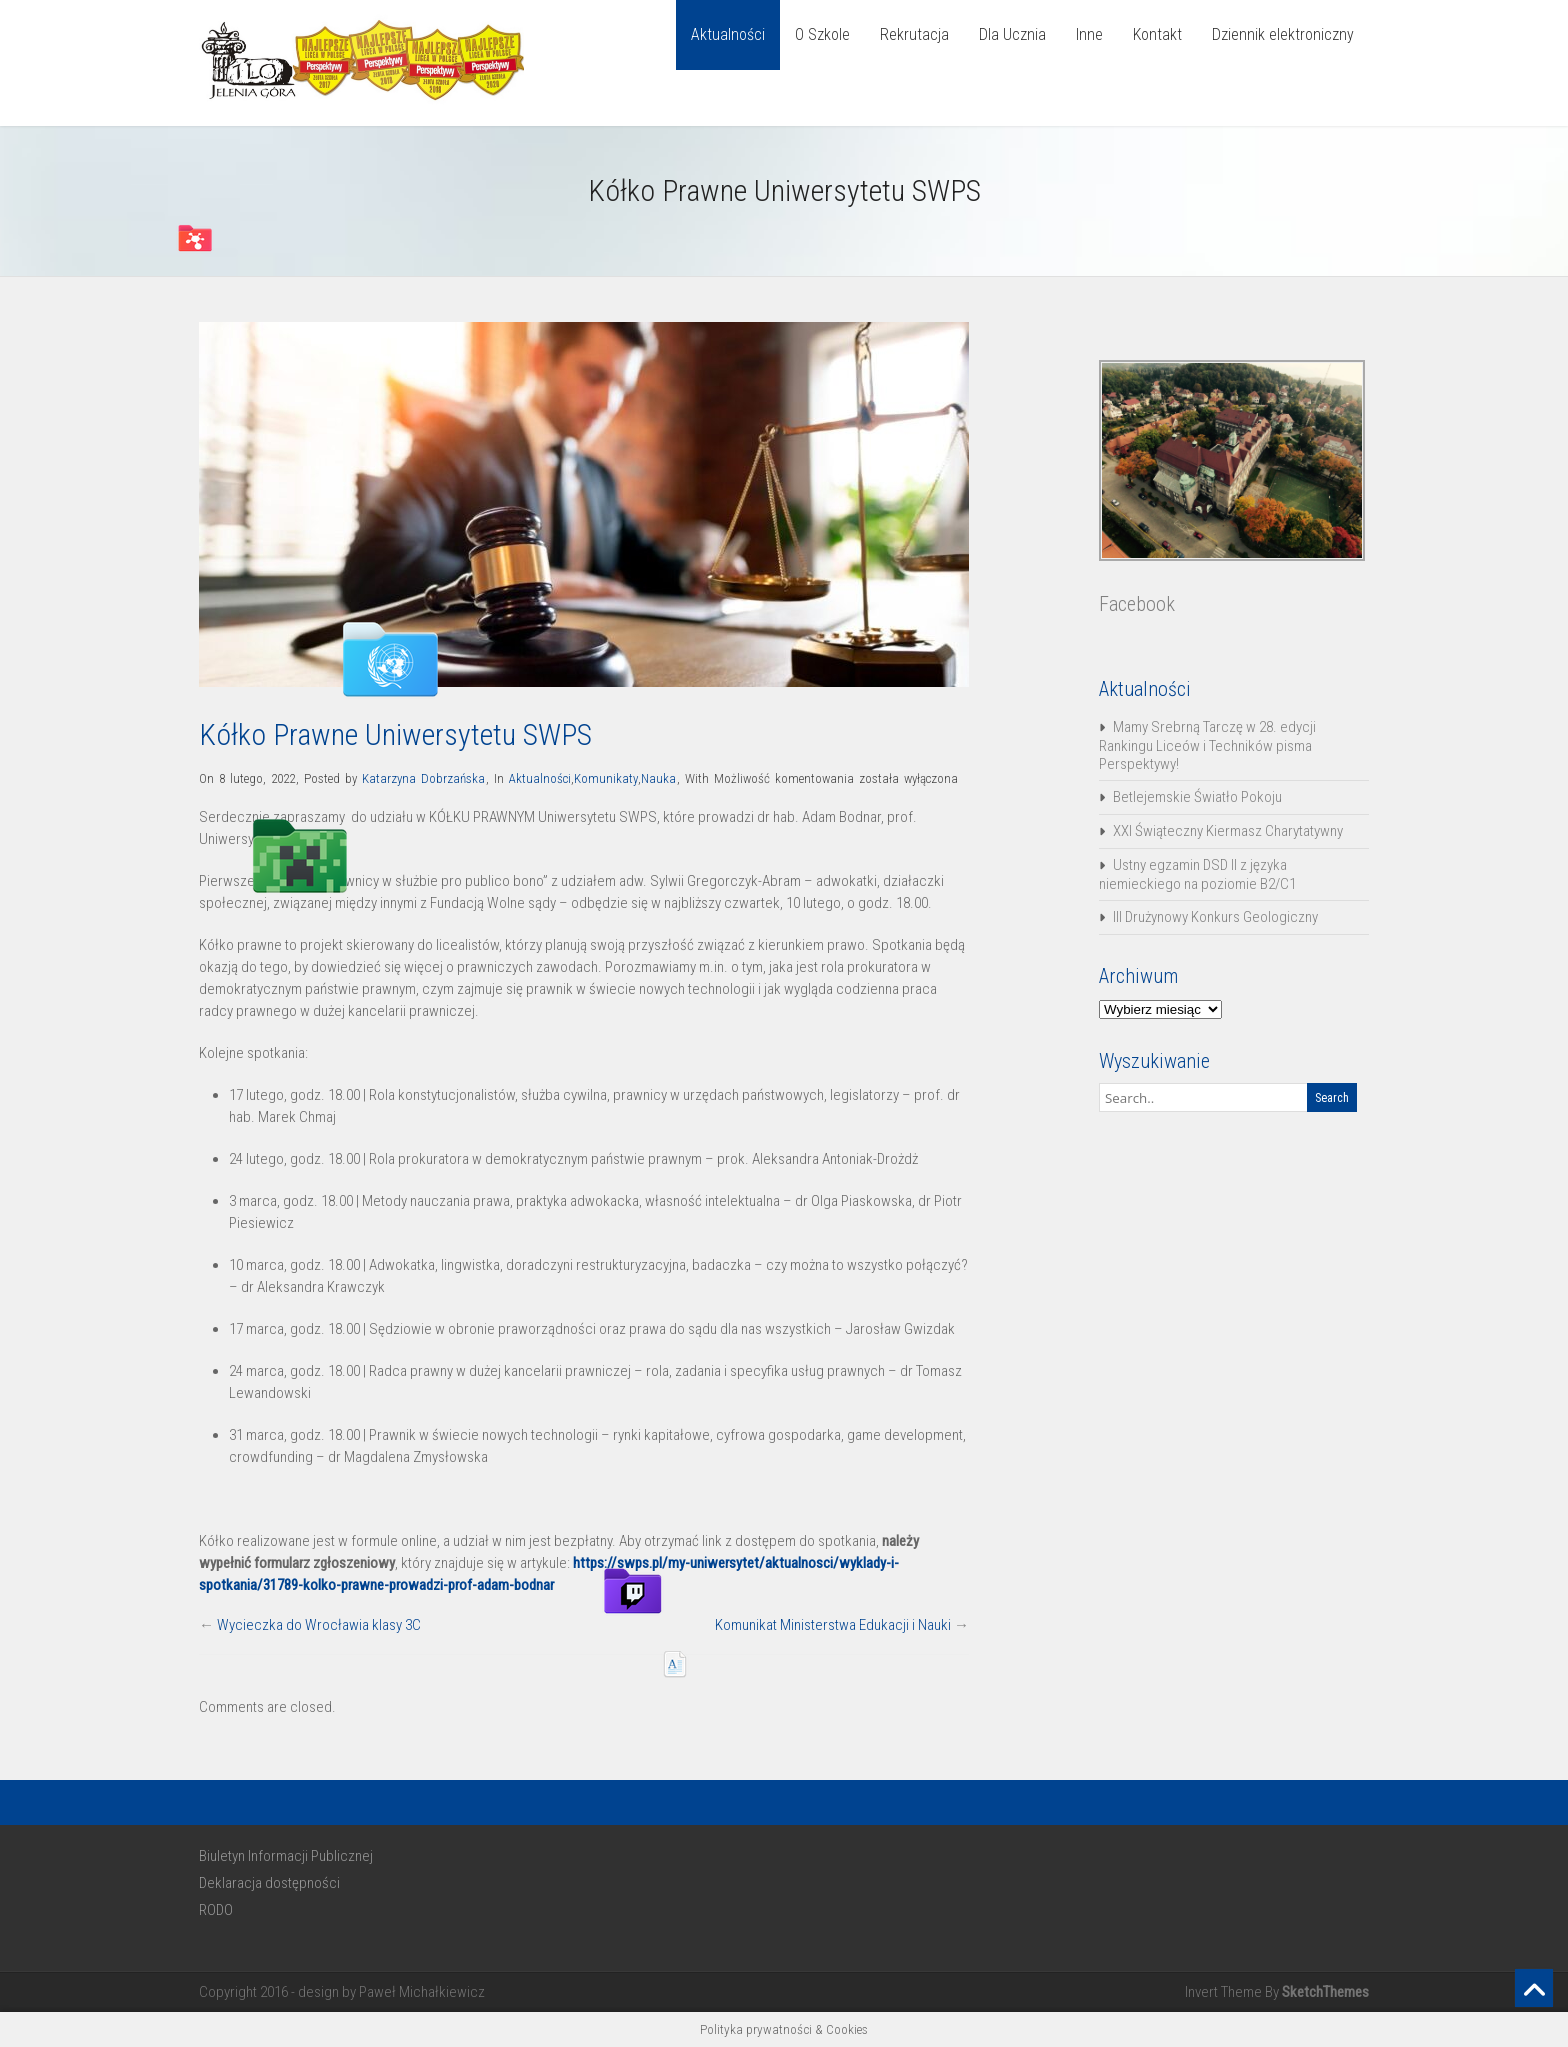 This screenshot has height=2047, width=1568. I want to click on open a text document, so click(675, 1664).